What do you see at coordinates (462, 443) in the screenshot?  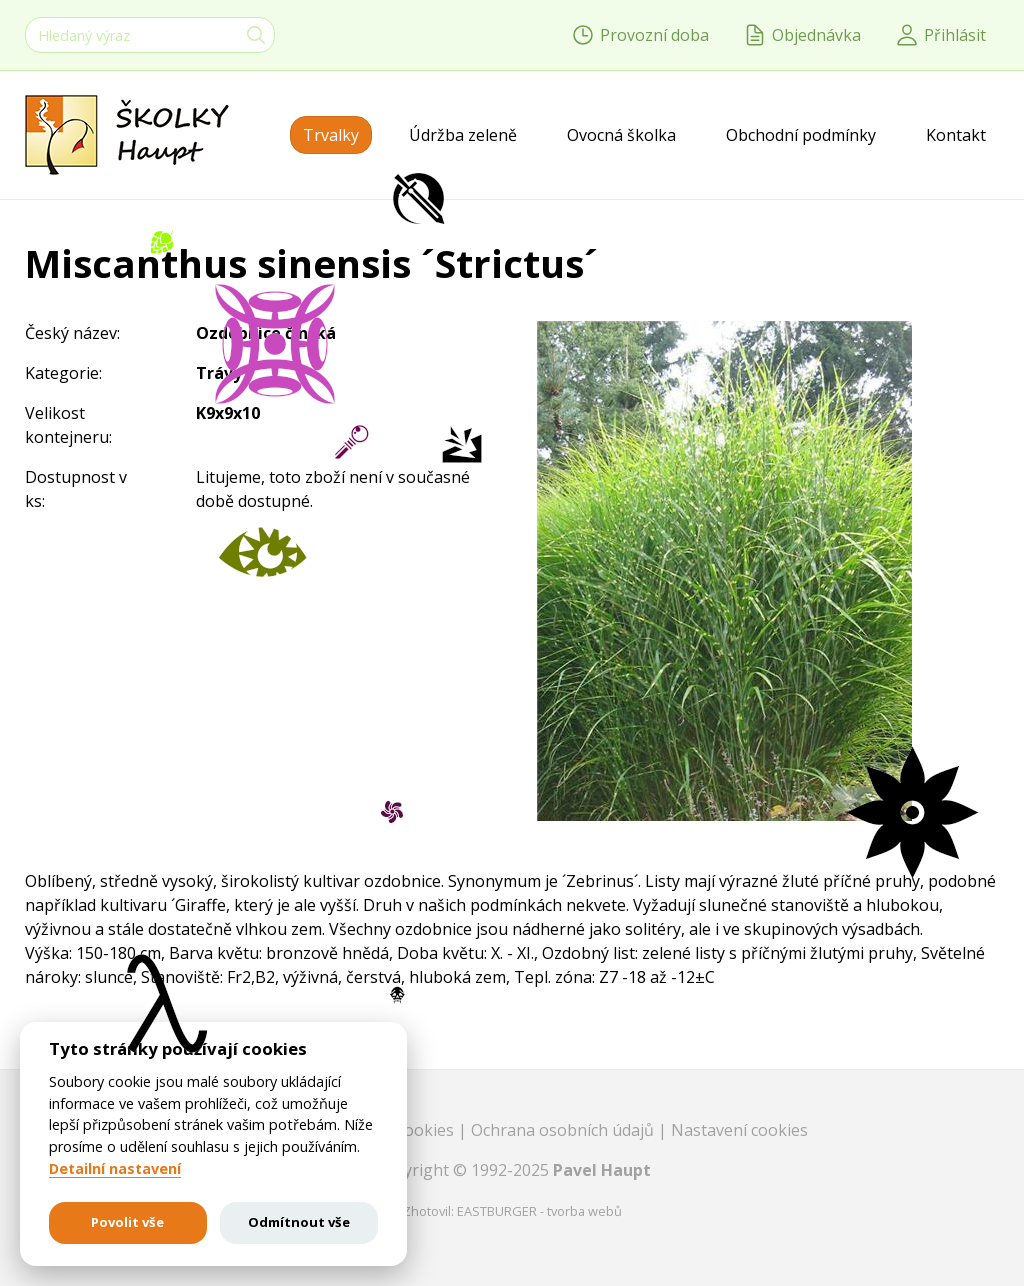 I see `indicates structural damage or crack detected` at bounding box center [462, 443].